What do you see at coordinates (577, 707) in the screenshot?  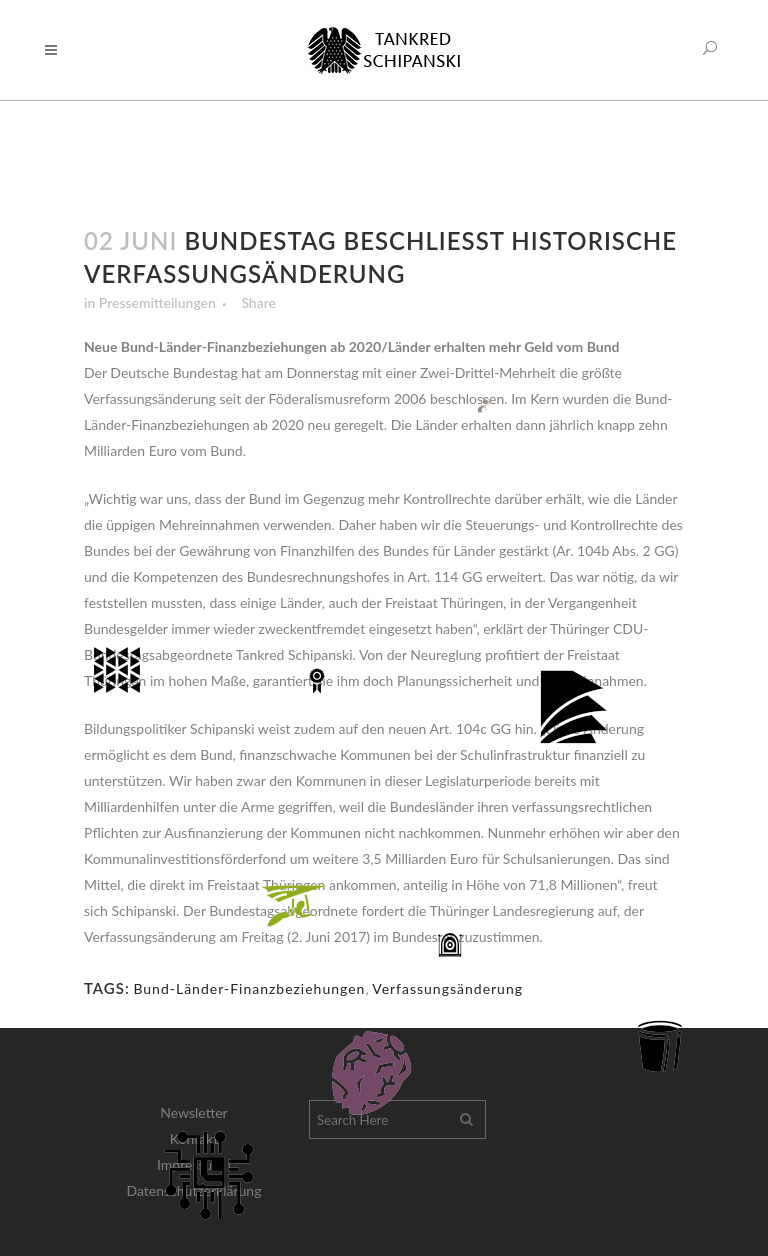 I see `view documents or files` at bounding box center [577, 707].